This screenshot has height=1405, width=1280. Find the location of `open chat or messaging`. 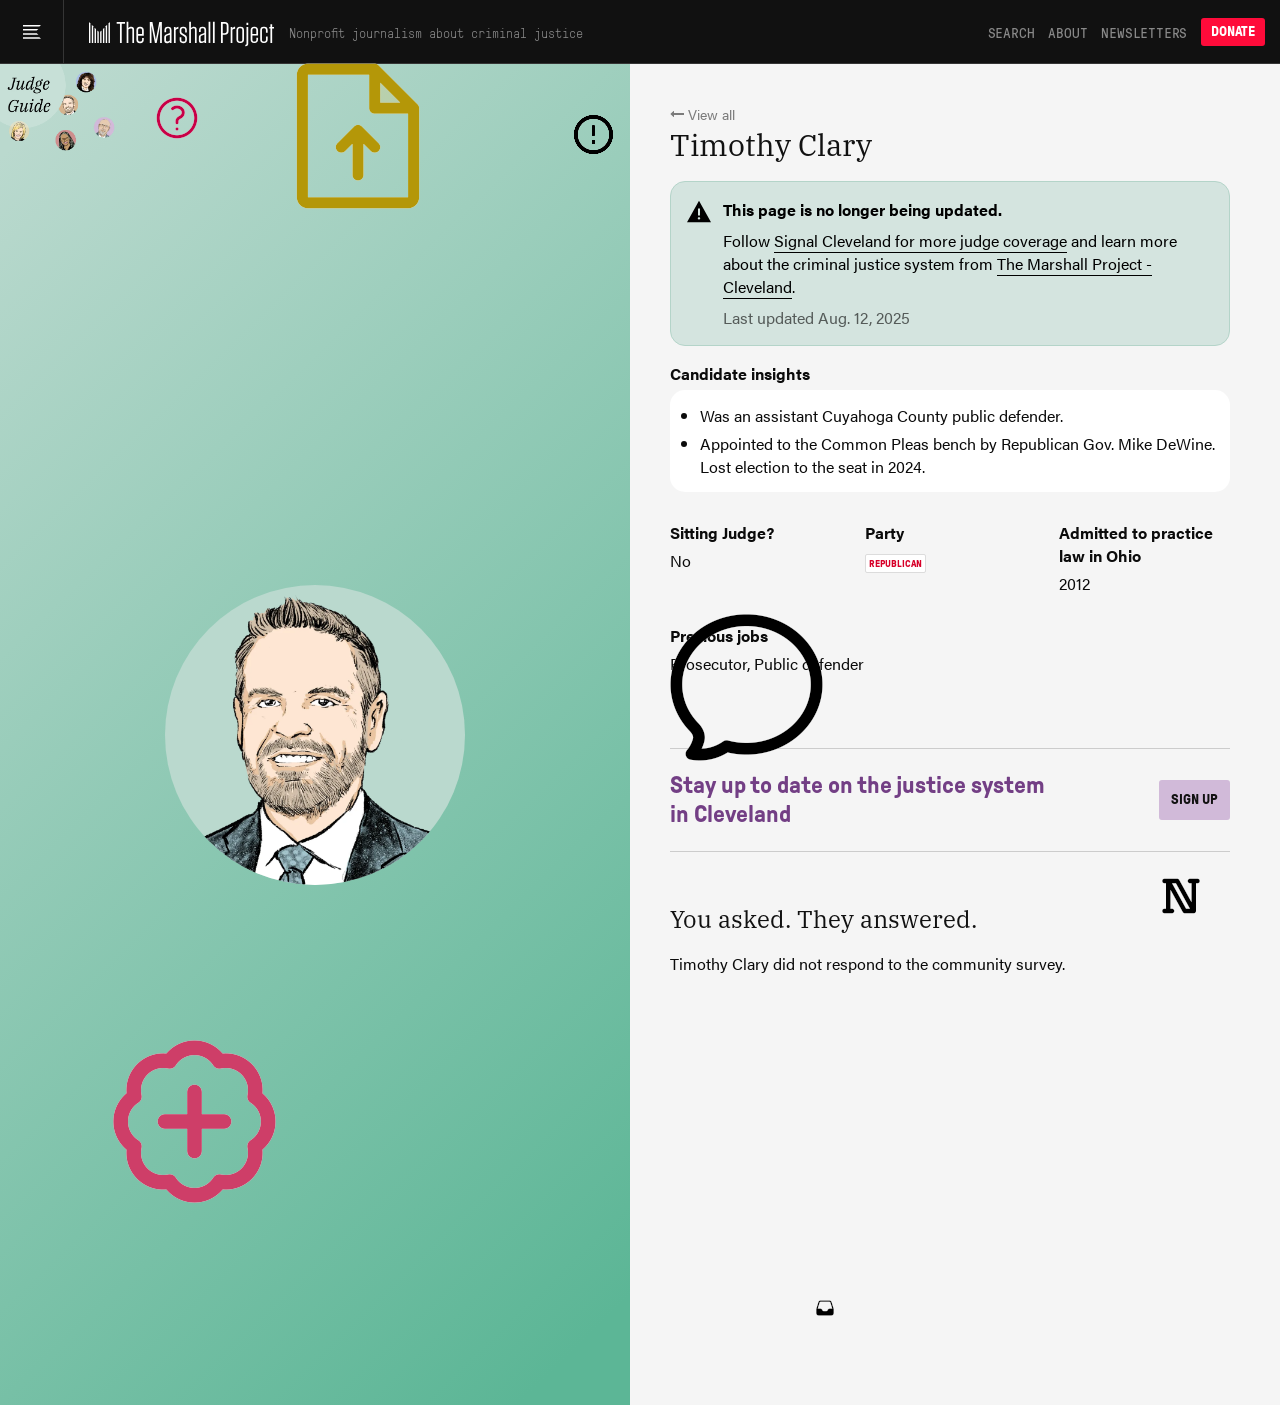

open chat or messaging is located at coordinates (746, 684).